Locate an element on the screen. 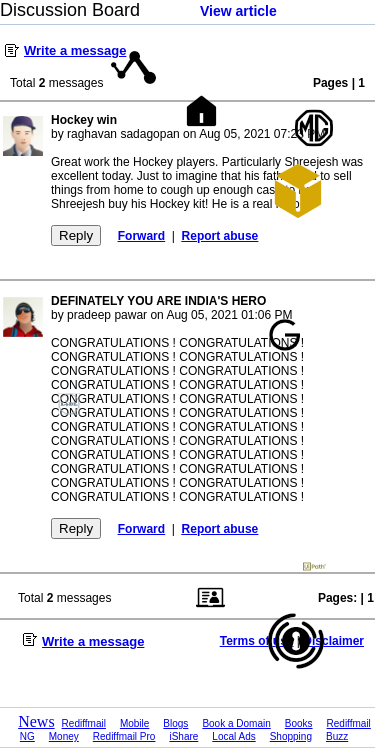  open the Codementor app or website is located at coordinates (210, 597).